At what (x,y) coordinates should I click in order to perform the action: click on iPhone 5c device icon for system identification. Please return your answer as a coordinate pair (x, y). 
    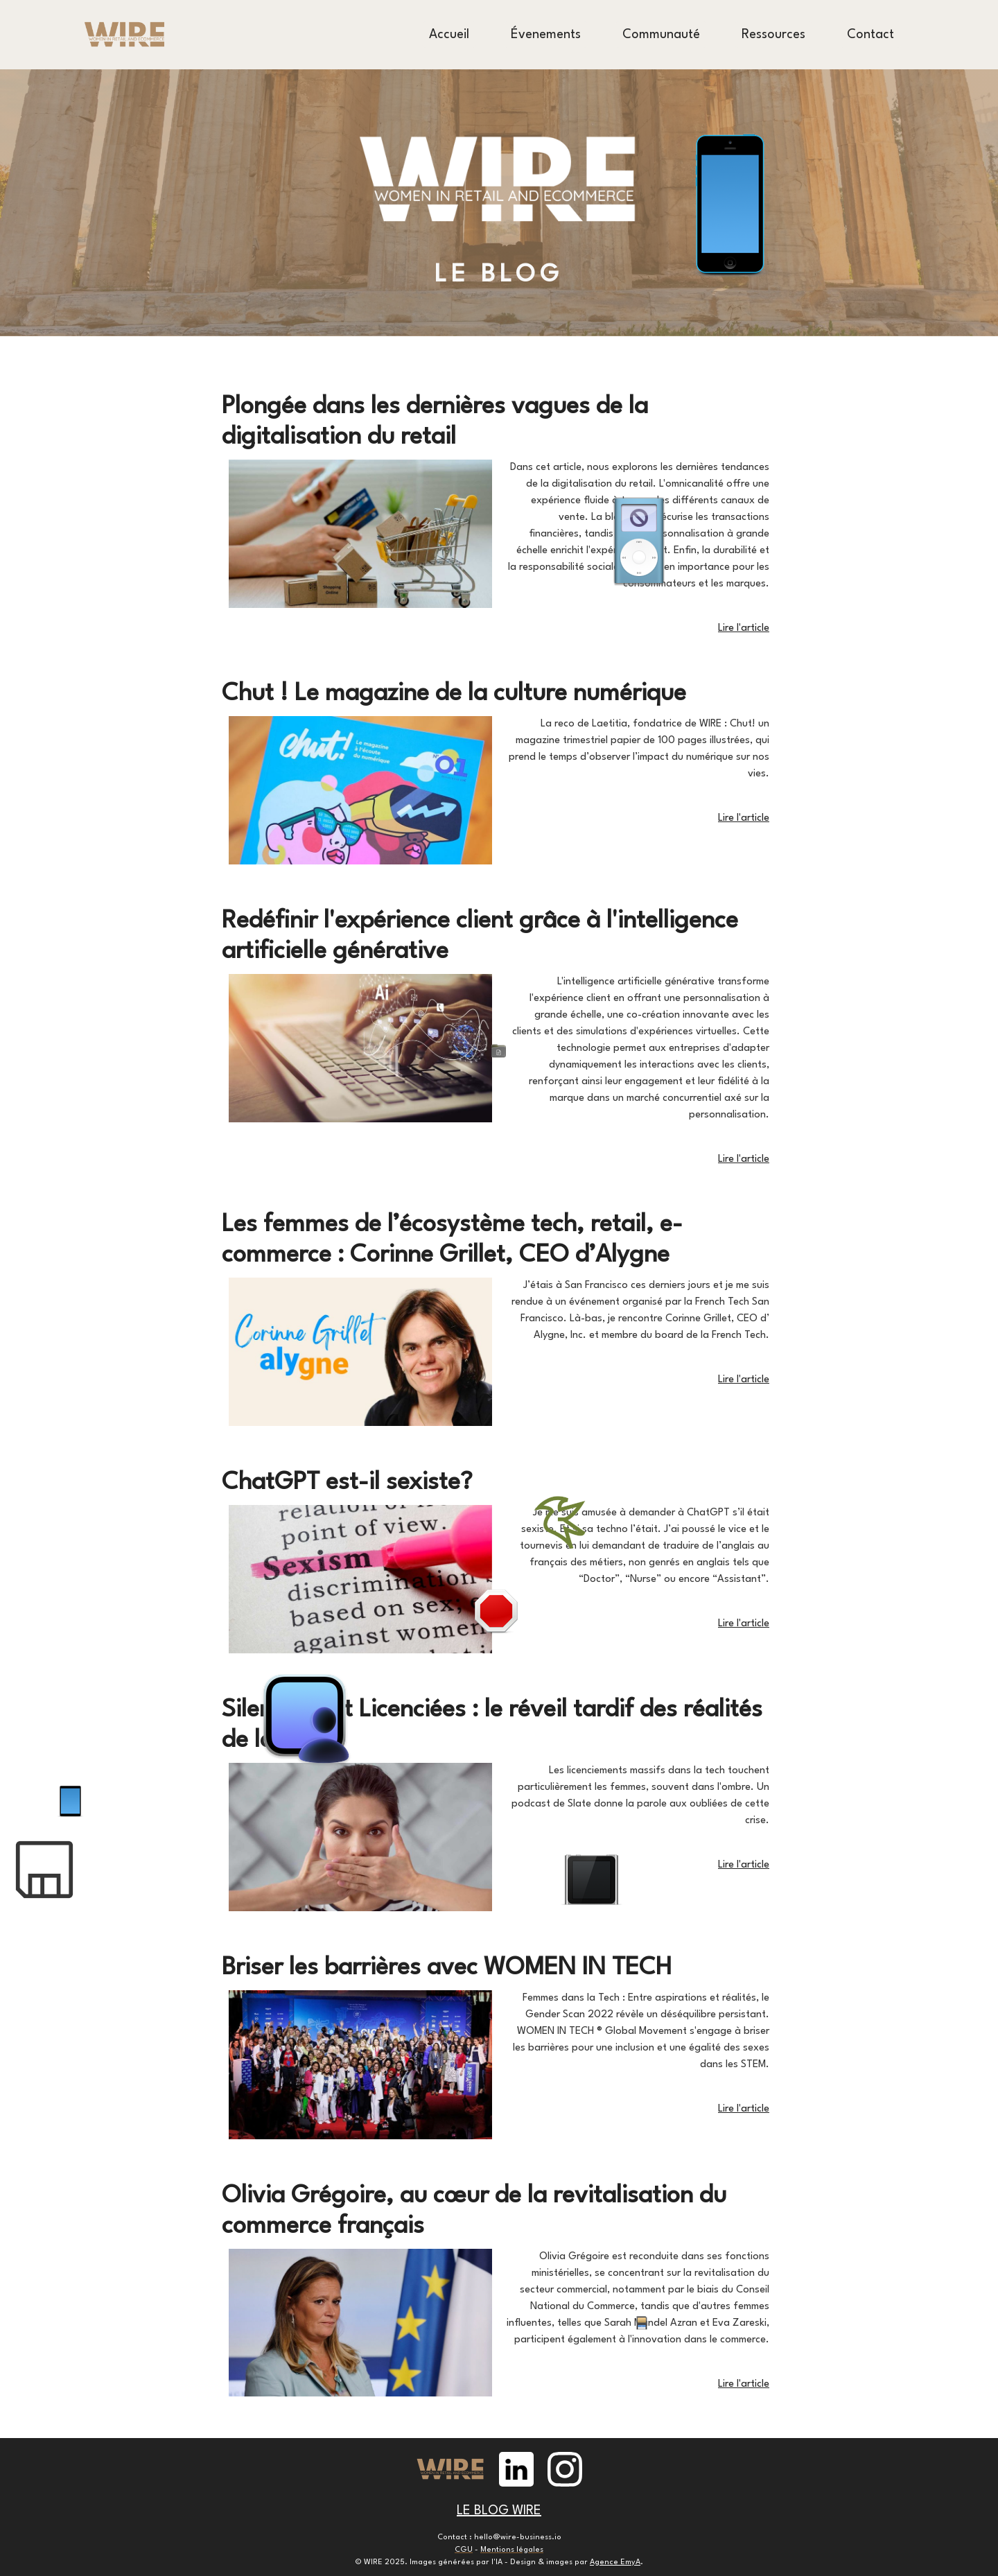
    Looking at the image, I should click on (730, 206).